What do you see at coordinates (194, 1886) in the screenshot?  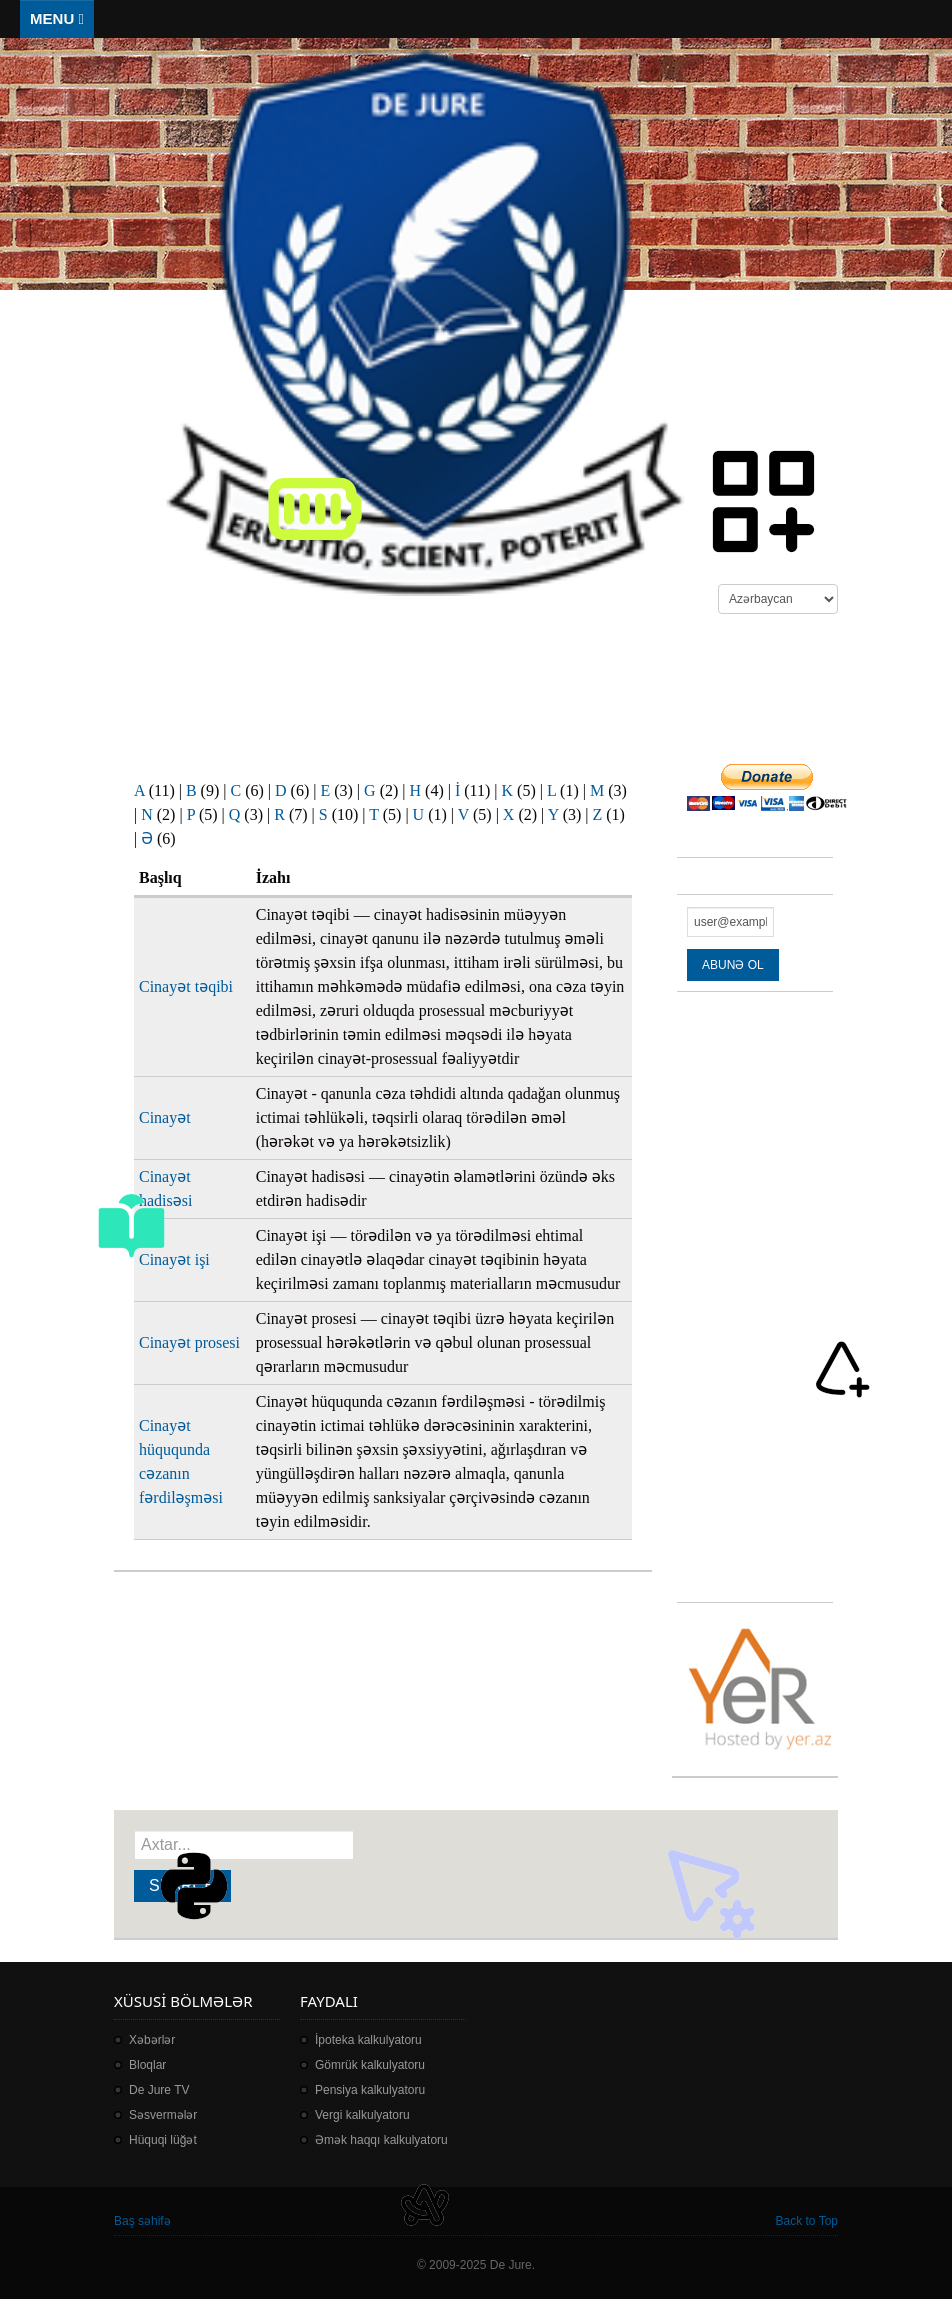 I see `indicates python programming language support` at bounding box center [194, 1886].